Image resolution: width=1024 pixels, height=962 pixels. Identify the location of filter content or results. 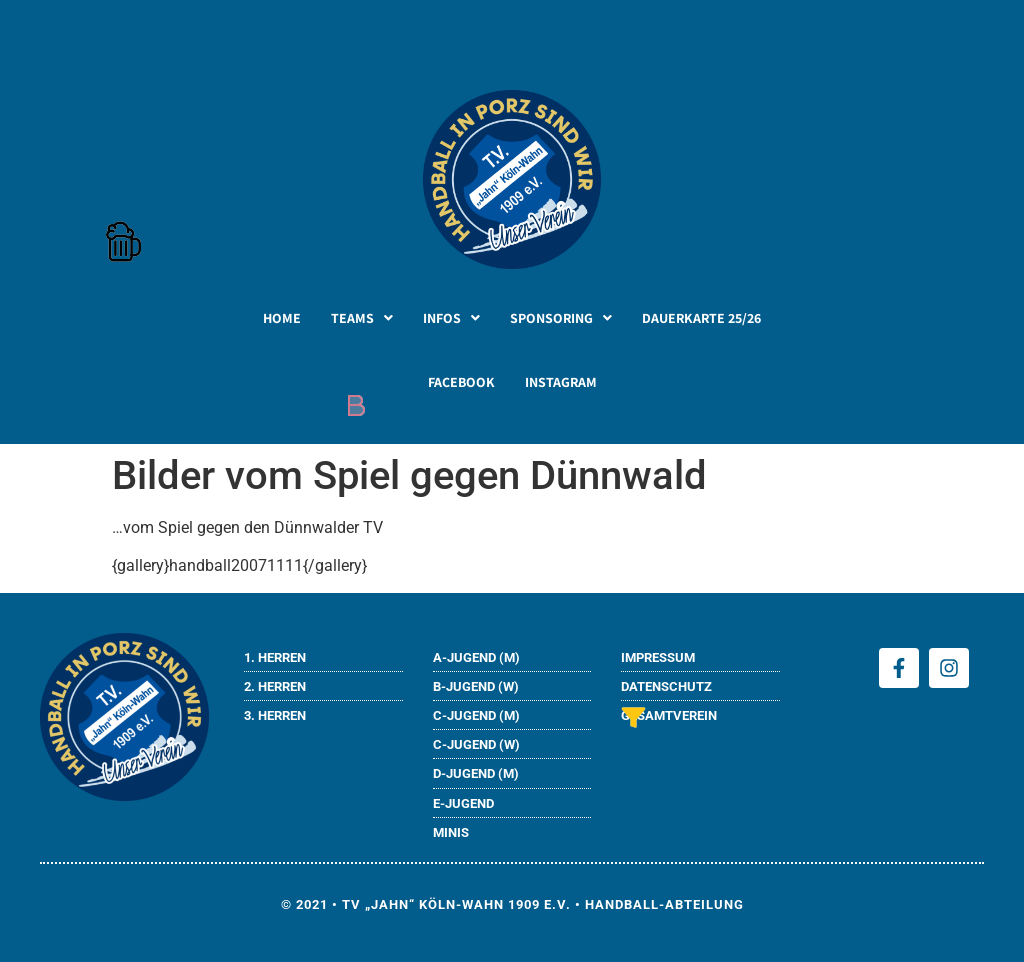
(633, 717).